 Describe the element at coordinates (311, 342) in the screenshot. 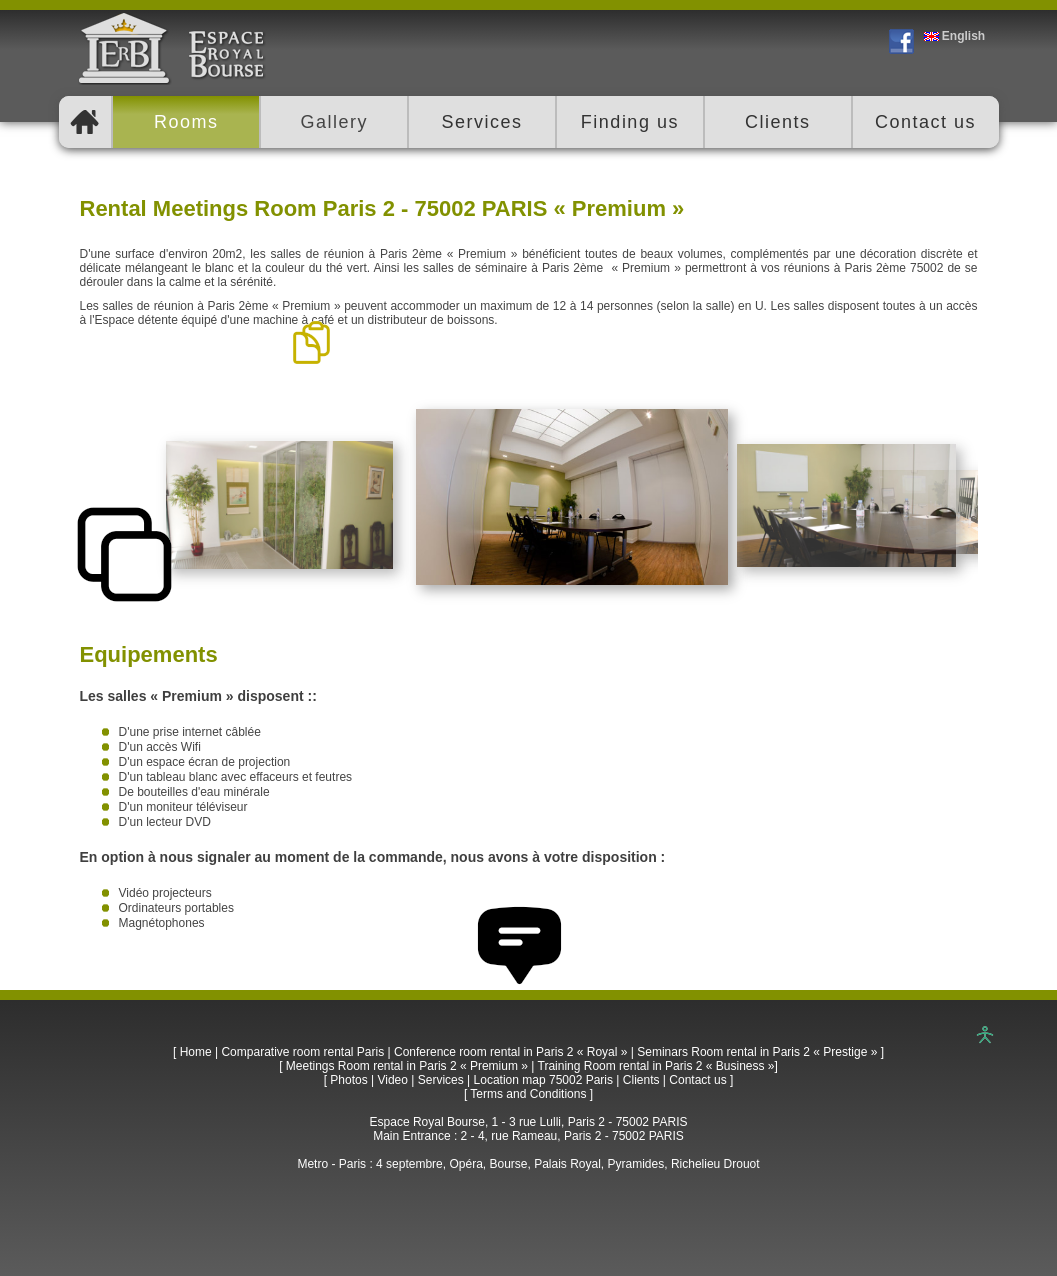

I see `copy content to clipboard` at that location.